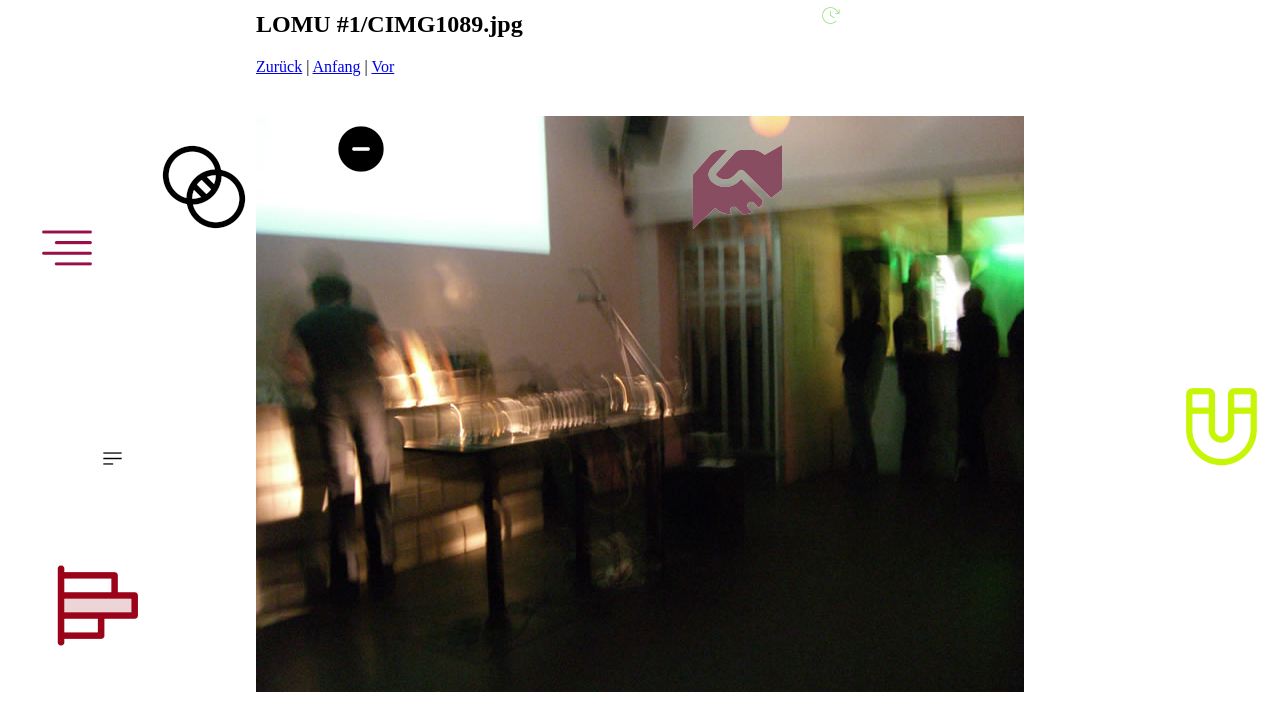 This screenshot has height=720, width=1280. What do you see at coordinates (361, 149) in the screenshot?
I see `remove an item from a list or collection` at bounding box center [361, 149].